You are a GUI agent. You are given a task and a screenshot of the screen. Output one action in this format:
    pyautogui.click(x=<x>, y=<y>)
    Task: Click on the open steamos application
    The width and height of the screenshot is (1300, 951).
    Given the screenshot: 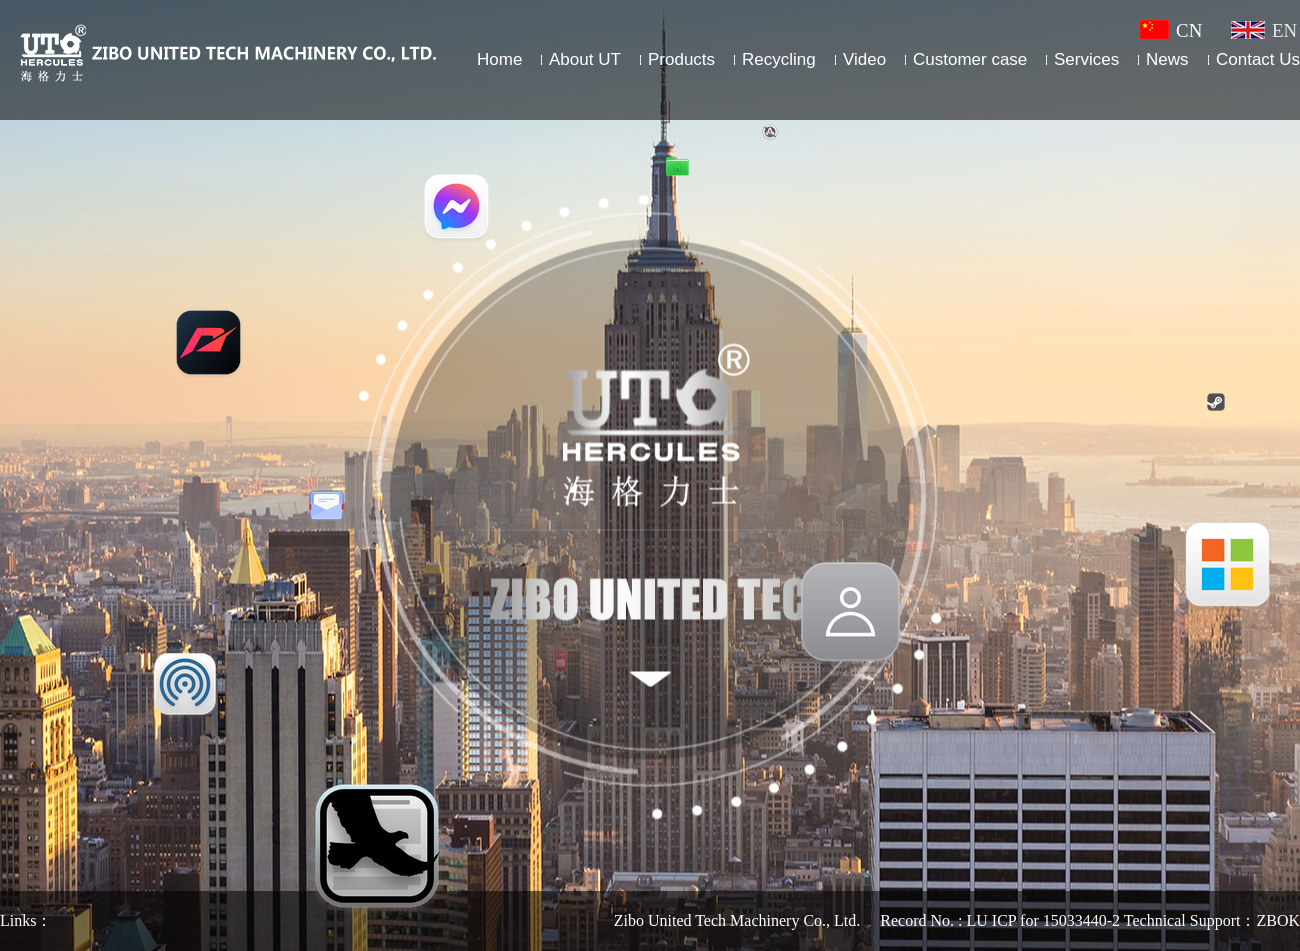 What is the action you would take?
    pyautogui.click(x=1216, y=402)
    